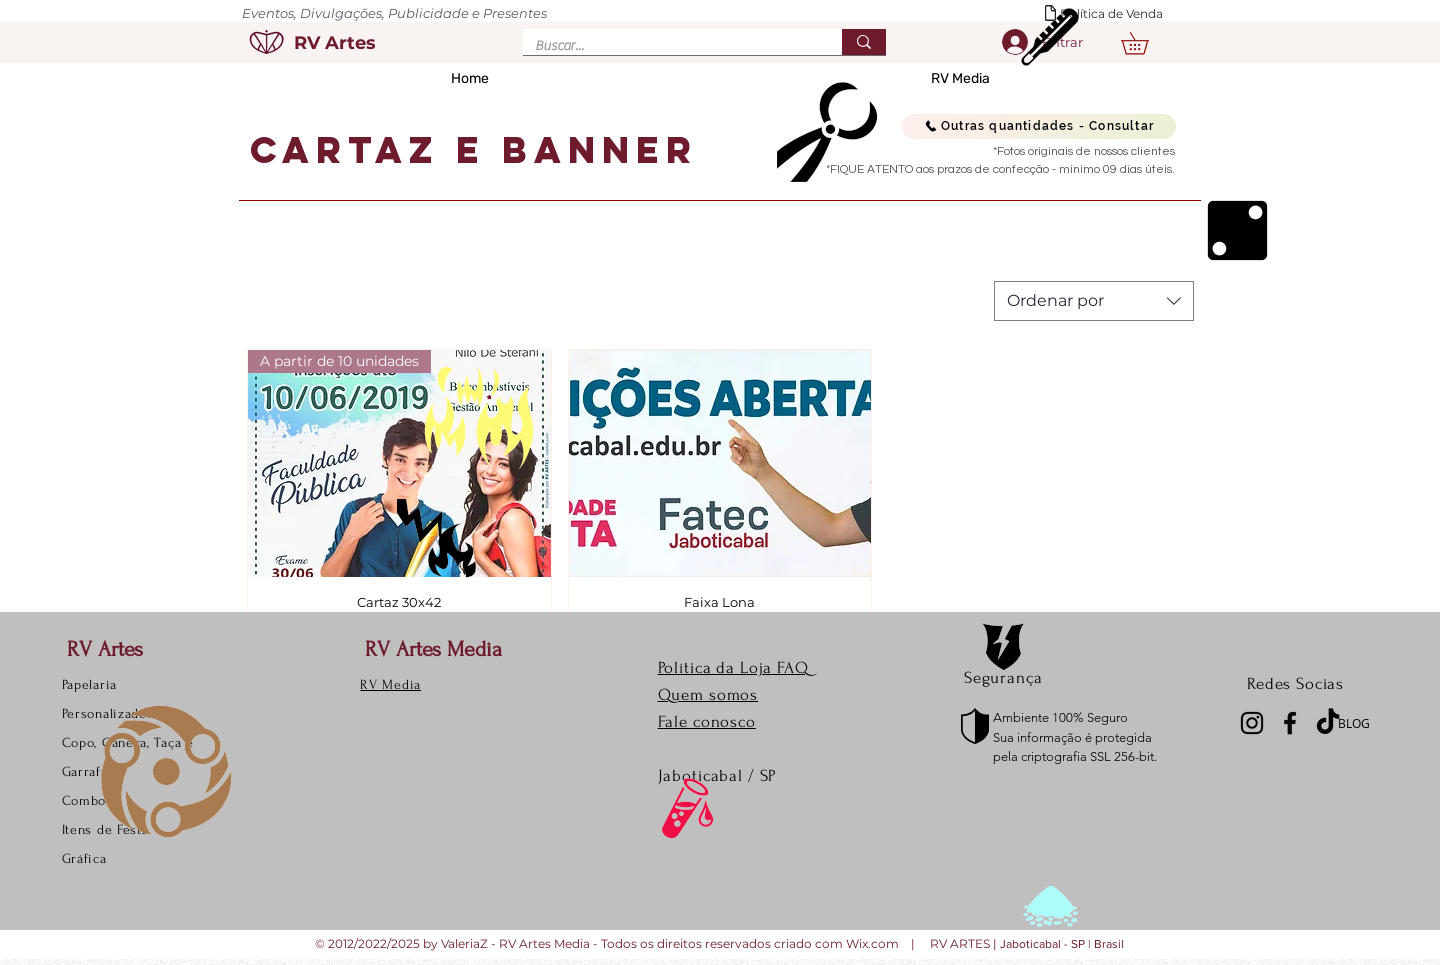 This screenshot has width=1440, height=965. I want to click on decorative symbol representing infinity or interconnection, so click(165, 771).